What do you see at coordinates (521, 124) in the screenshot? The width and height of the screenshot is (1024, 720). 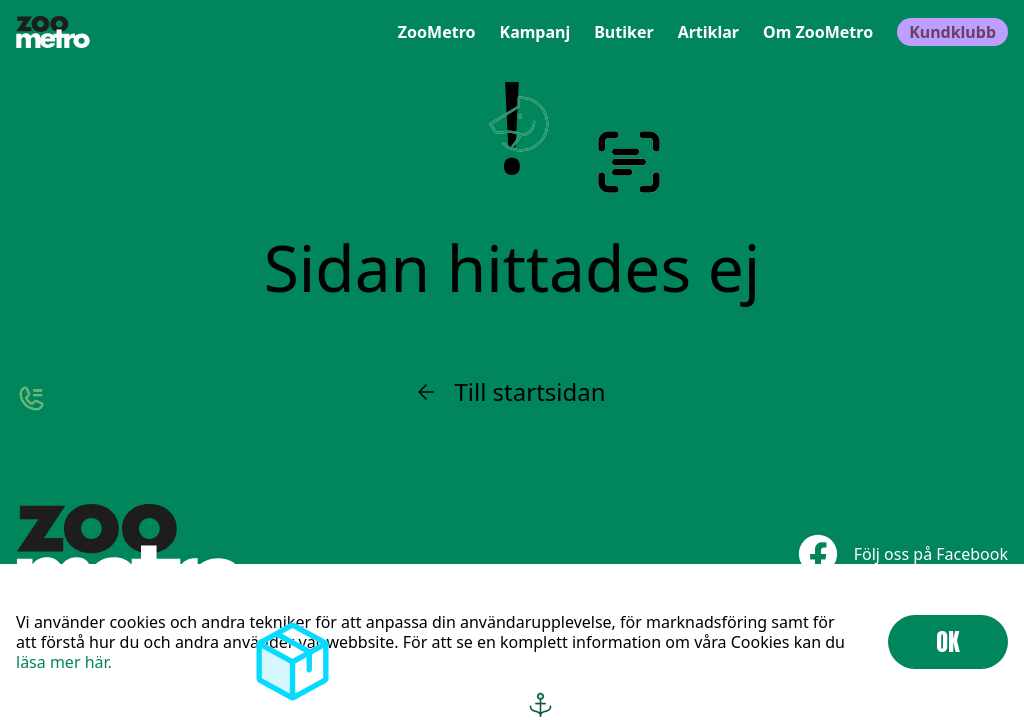 I see `access equestrian or horse-related features` at bounding box center [521, 124].